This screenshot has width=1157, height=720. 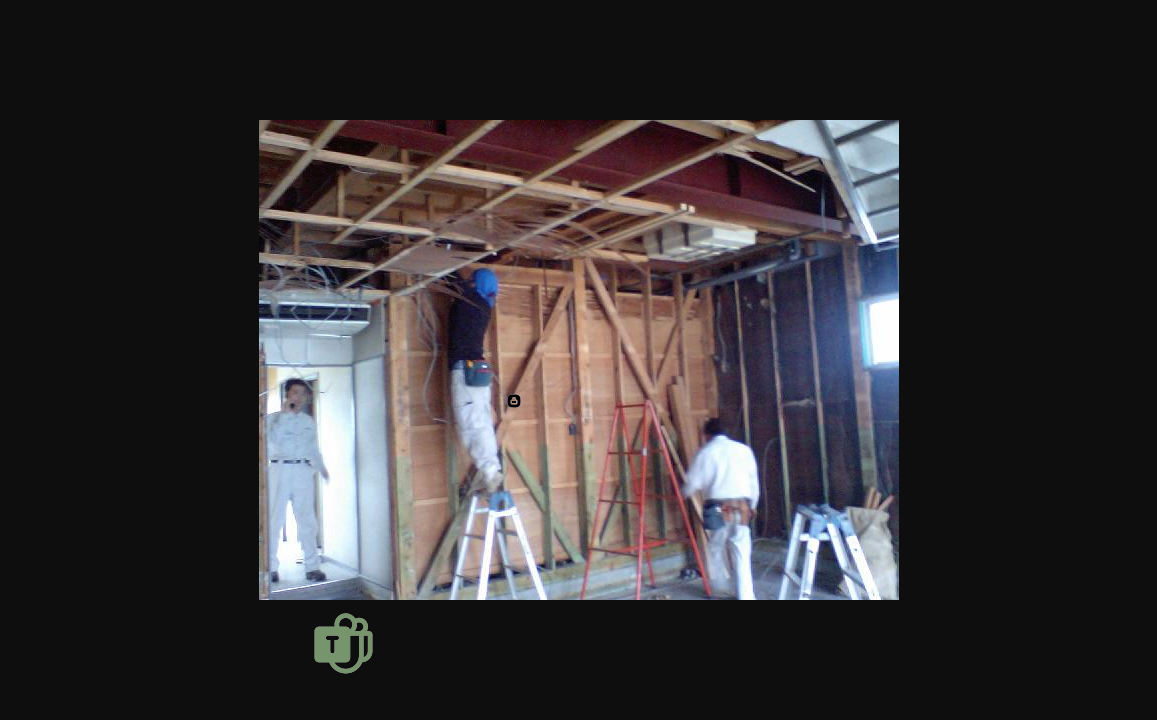 I want to click on access security or privacy settings, so click(x=514, y=401).